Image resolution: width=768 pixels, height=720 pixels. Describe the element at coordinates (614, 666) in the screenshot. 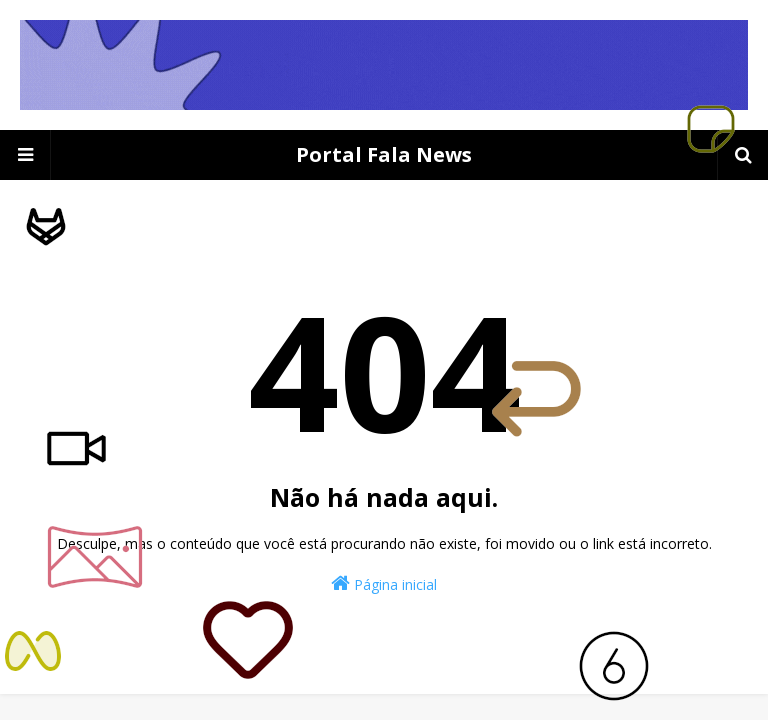

I see `indicates step 6 in a multi-step process` at that location.